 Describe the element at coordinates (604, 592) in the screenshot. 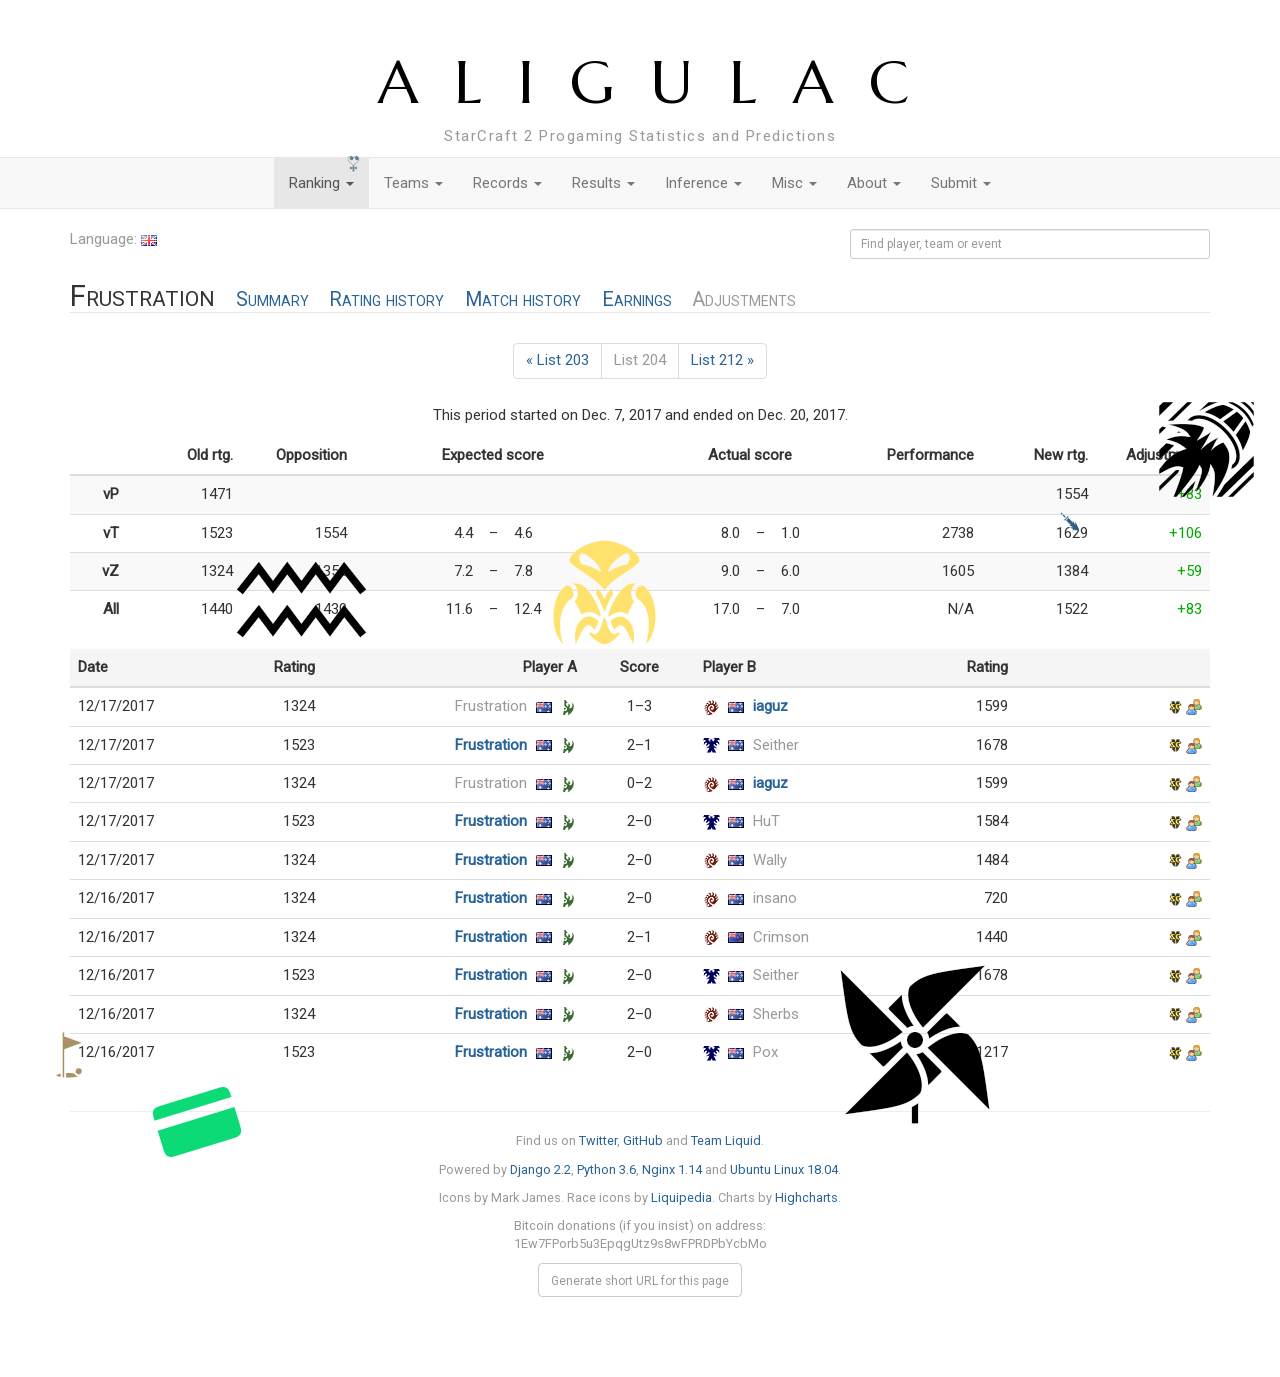

I see `indicates an alien or bug-type enemy` at that location.